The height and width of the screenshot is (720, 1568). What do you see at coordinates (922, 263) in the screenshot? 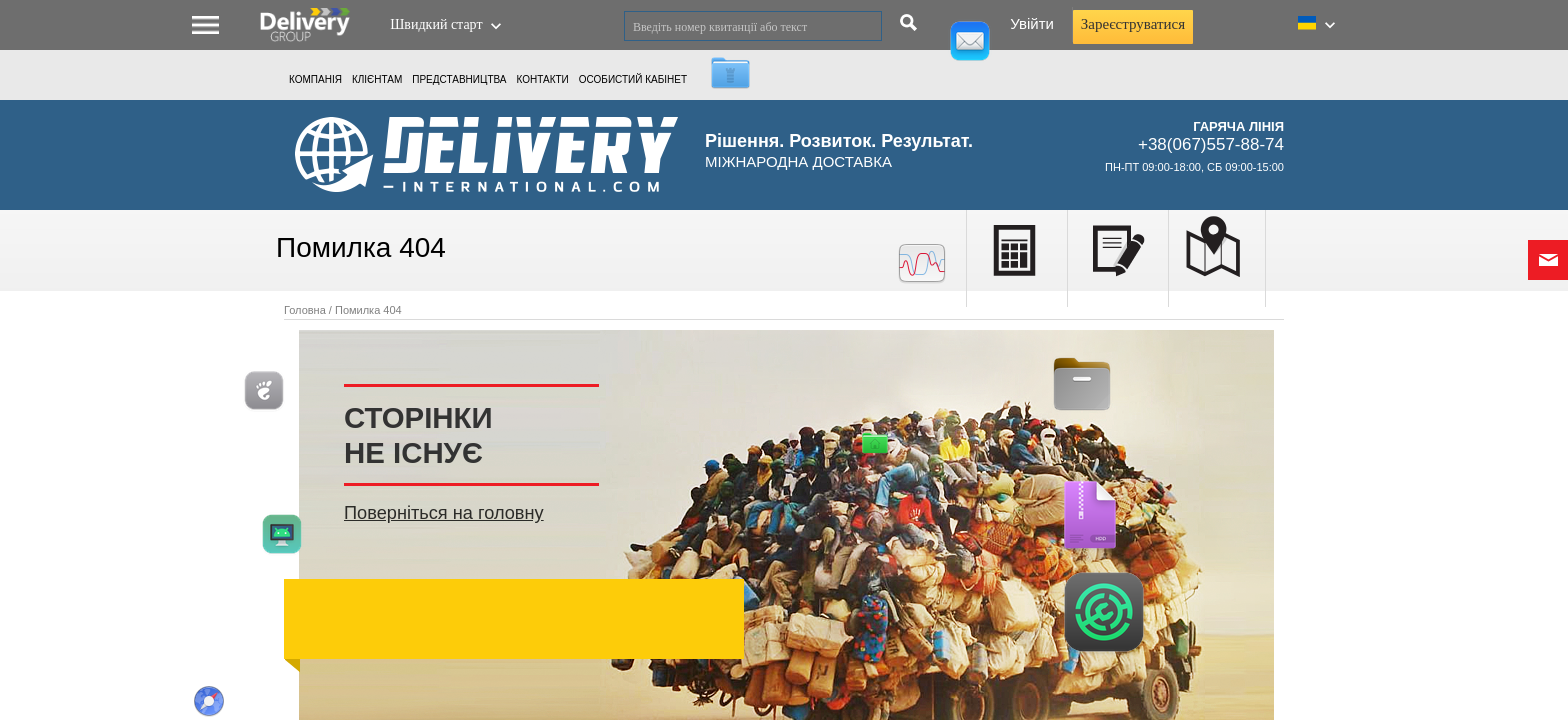
I see `open power statistics and battery usage details` at bounding box center [922, 263].